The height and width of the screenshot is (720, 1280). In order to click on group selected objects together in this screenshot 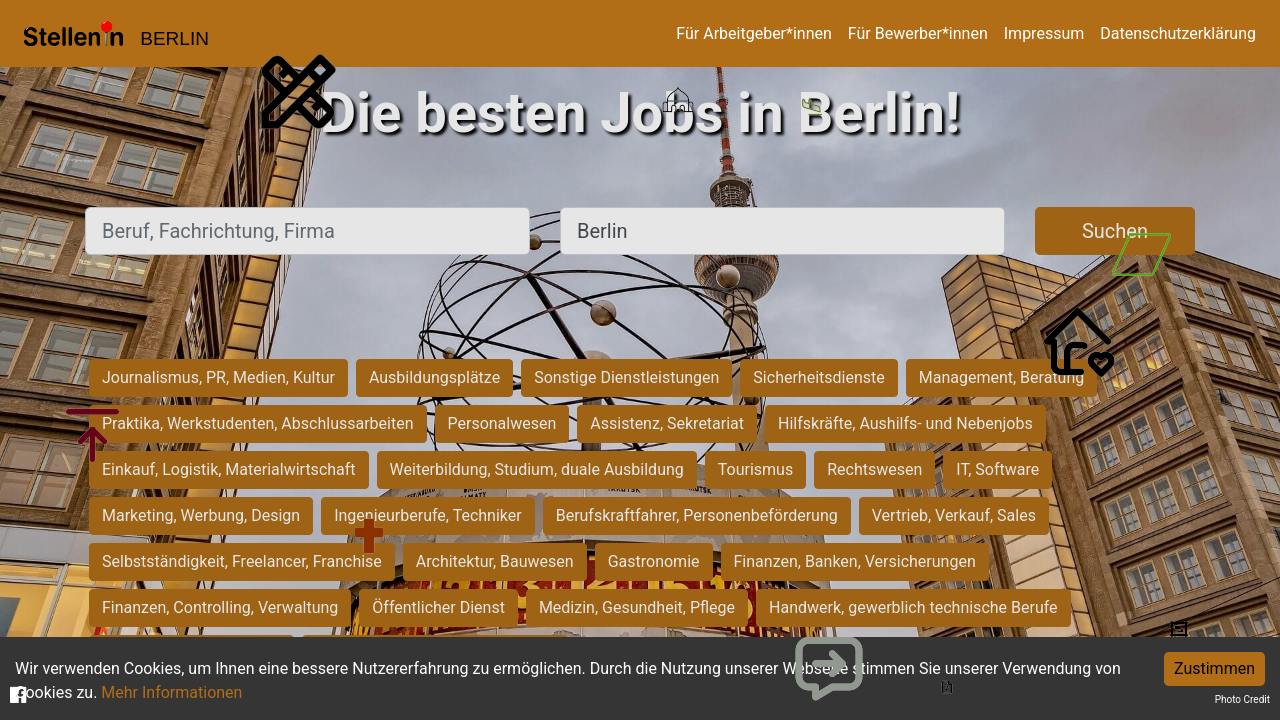, I will do `click(1179, 629)`.